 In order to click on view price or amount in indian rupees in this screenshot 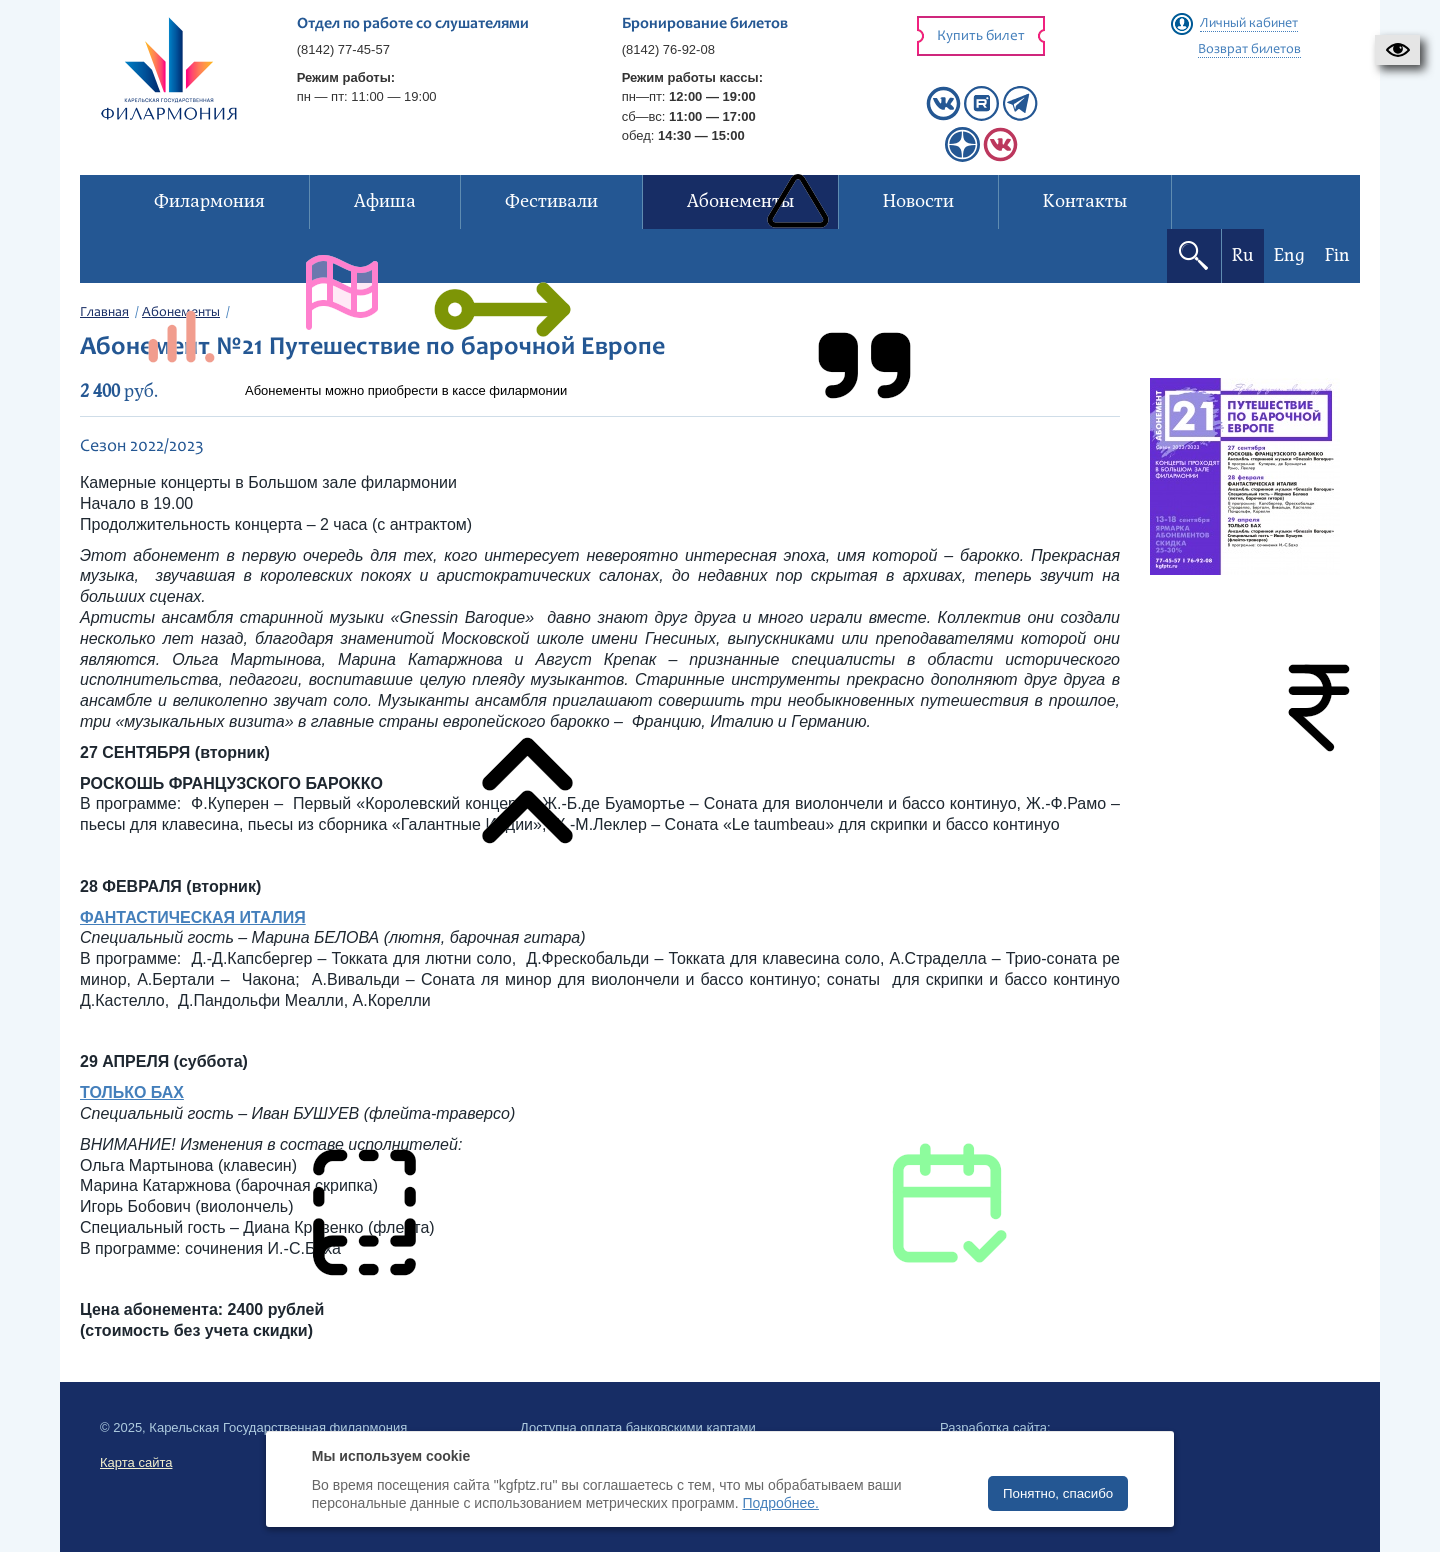, I will do `click(1319, 708)`.